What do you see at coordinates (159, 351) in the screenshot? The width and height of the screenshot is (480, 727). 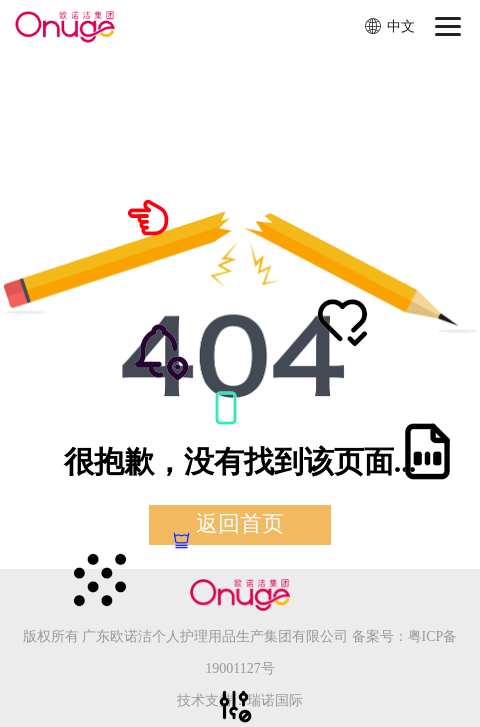 I see `pin a notification to keep it visible` at bounding box center [159, 351].